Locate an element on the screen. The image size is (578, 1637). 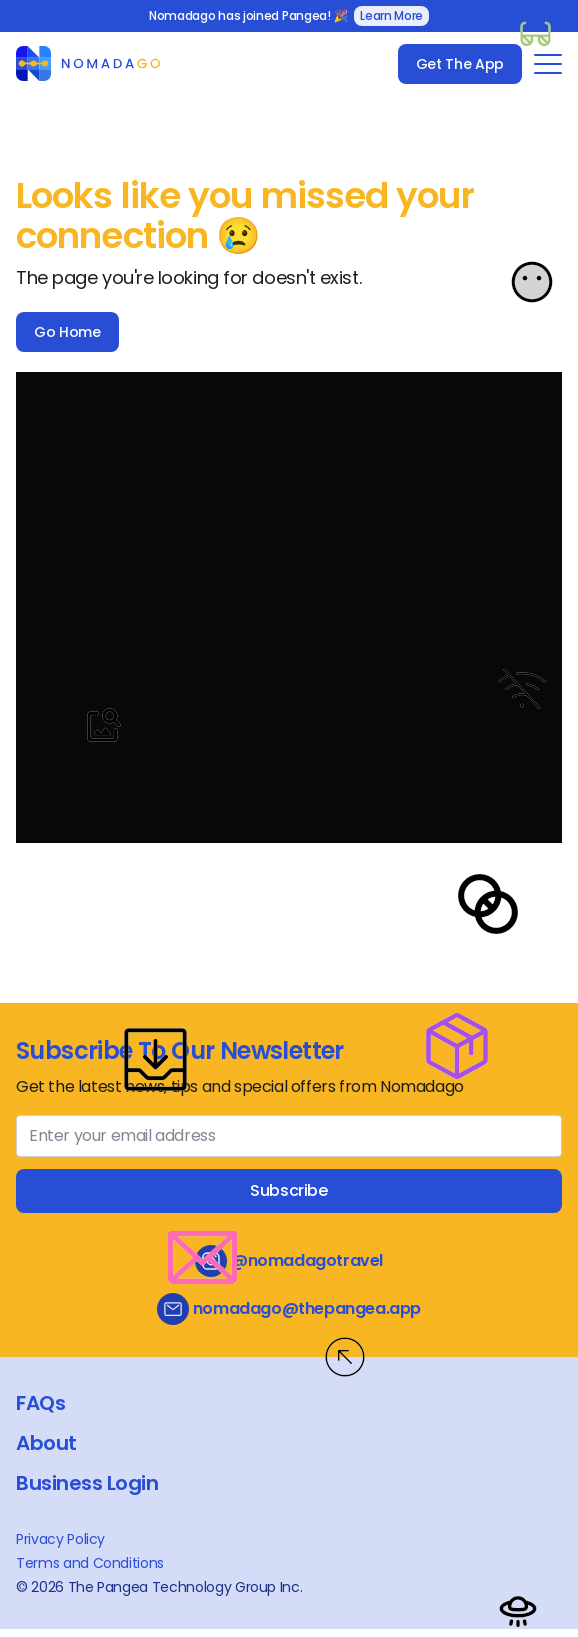
indicates no wifi connection available is located at coordinates (522, 689).